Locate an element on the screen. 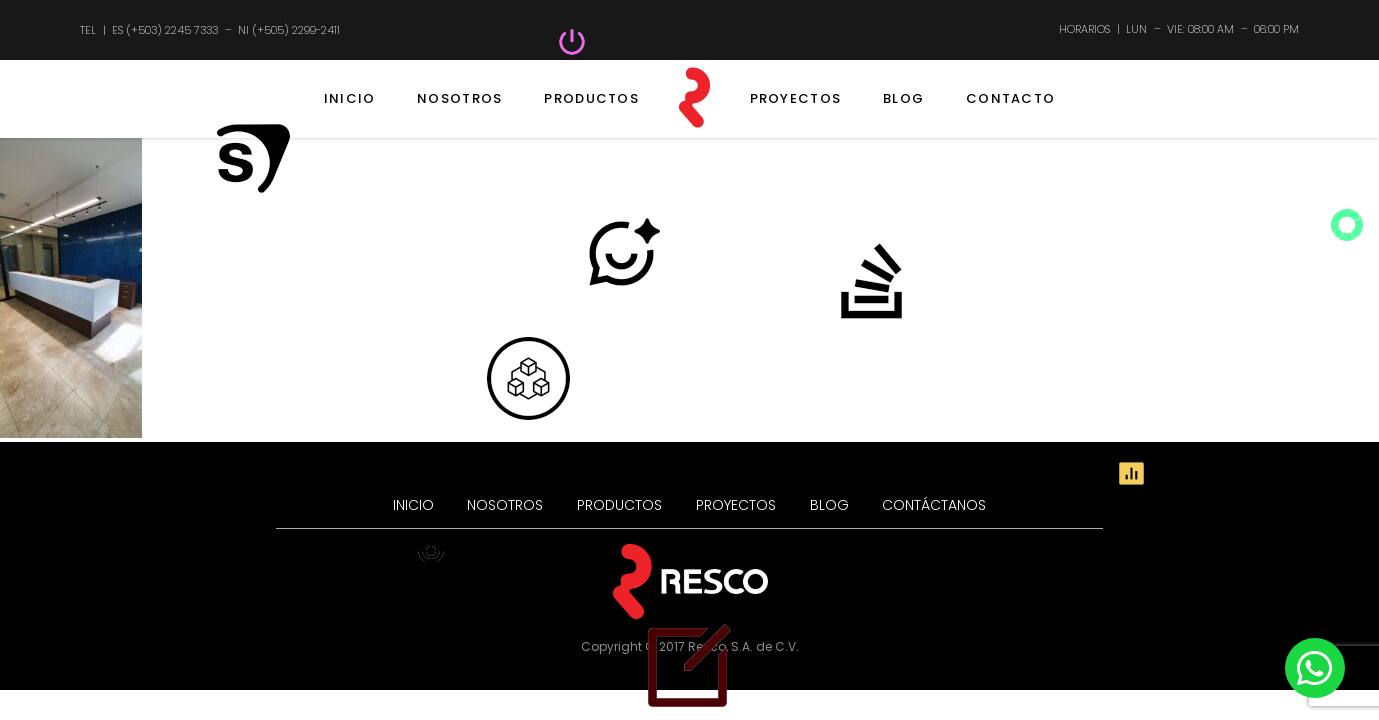 The image size is (1379, 720). source engine logo is located at coordinates (253, 158).